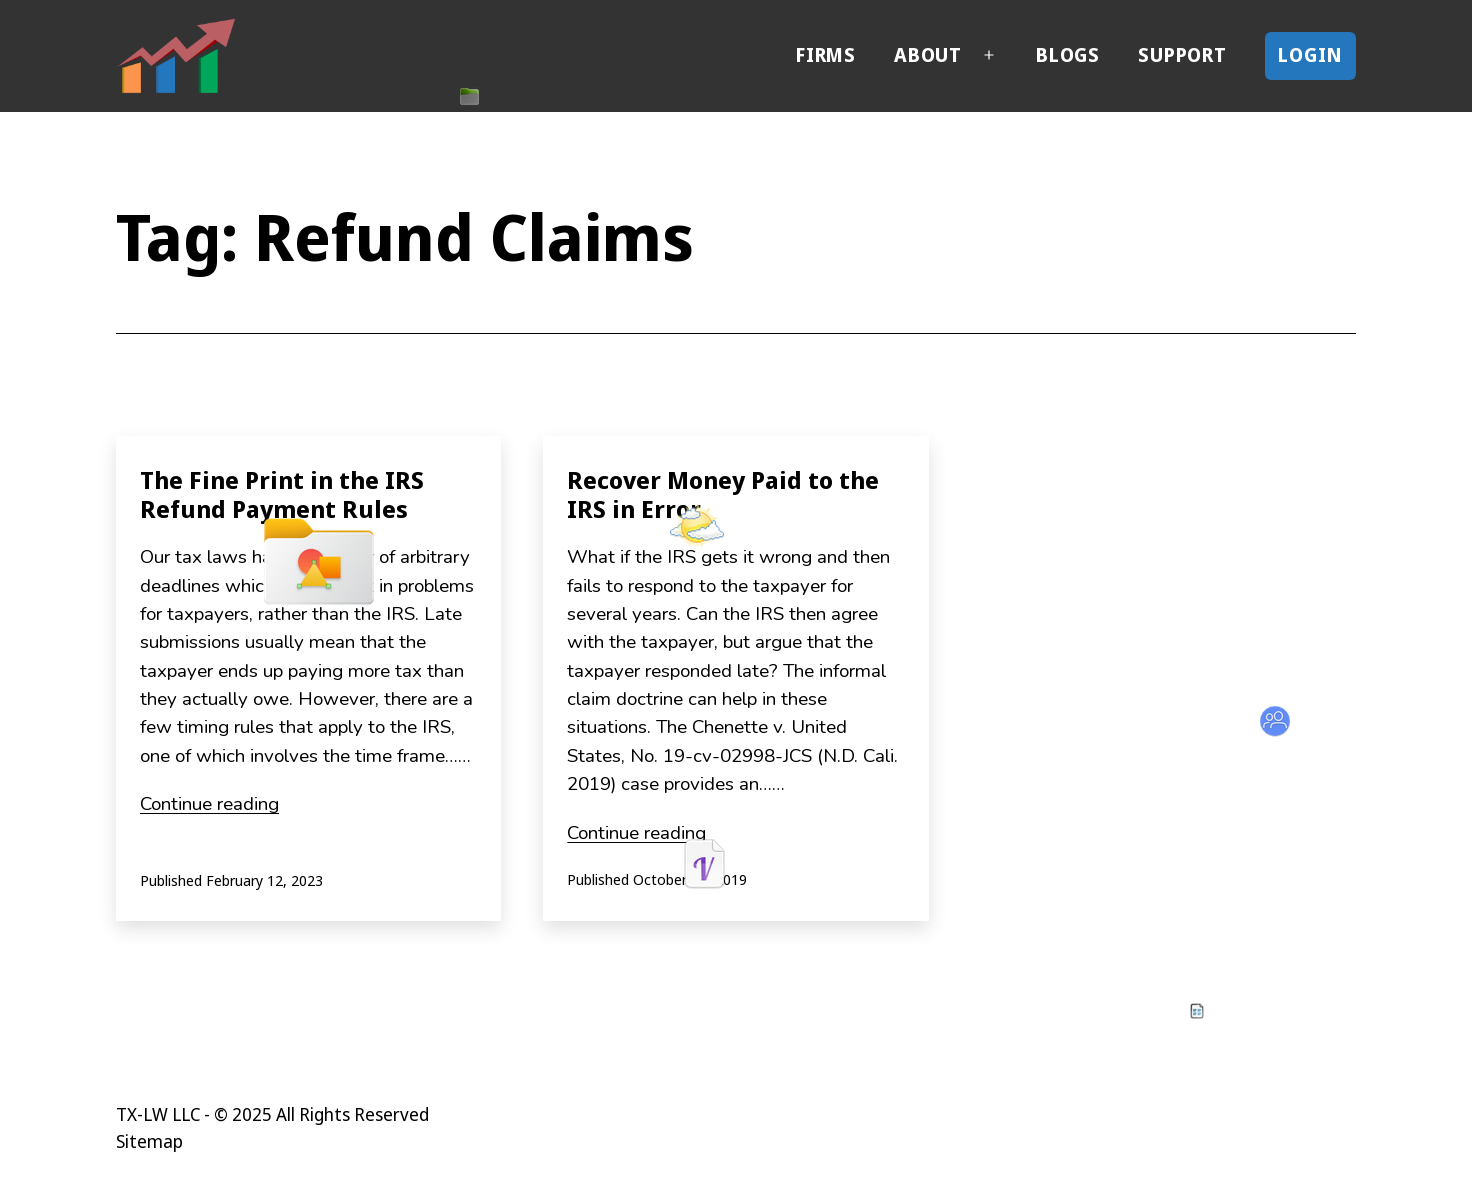  Describe the element at coordinates (1197, 1011) in the screenshot. I see `open an opendocument master document file` at that location.